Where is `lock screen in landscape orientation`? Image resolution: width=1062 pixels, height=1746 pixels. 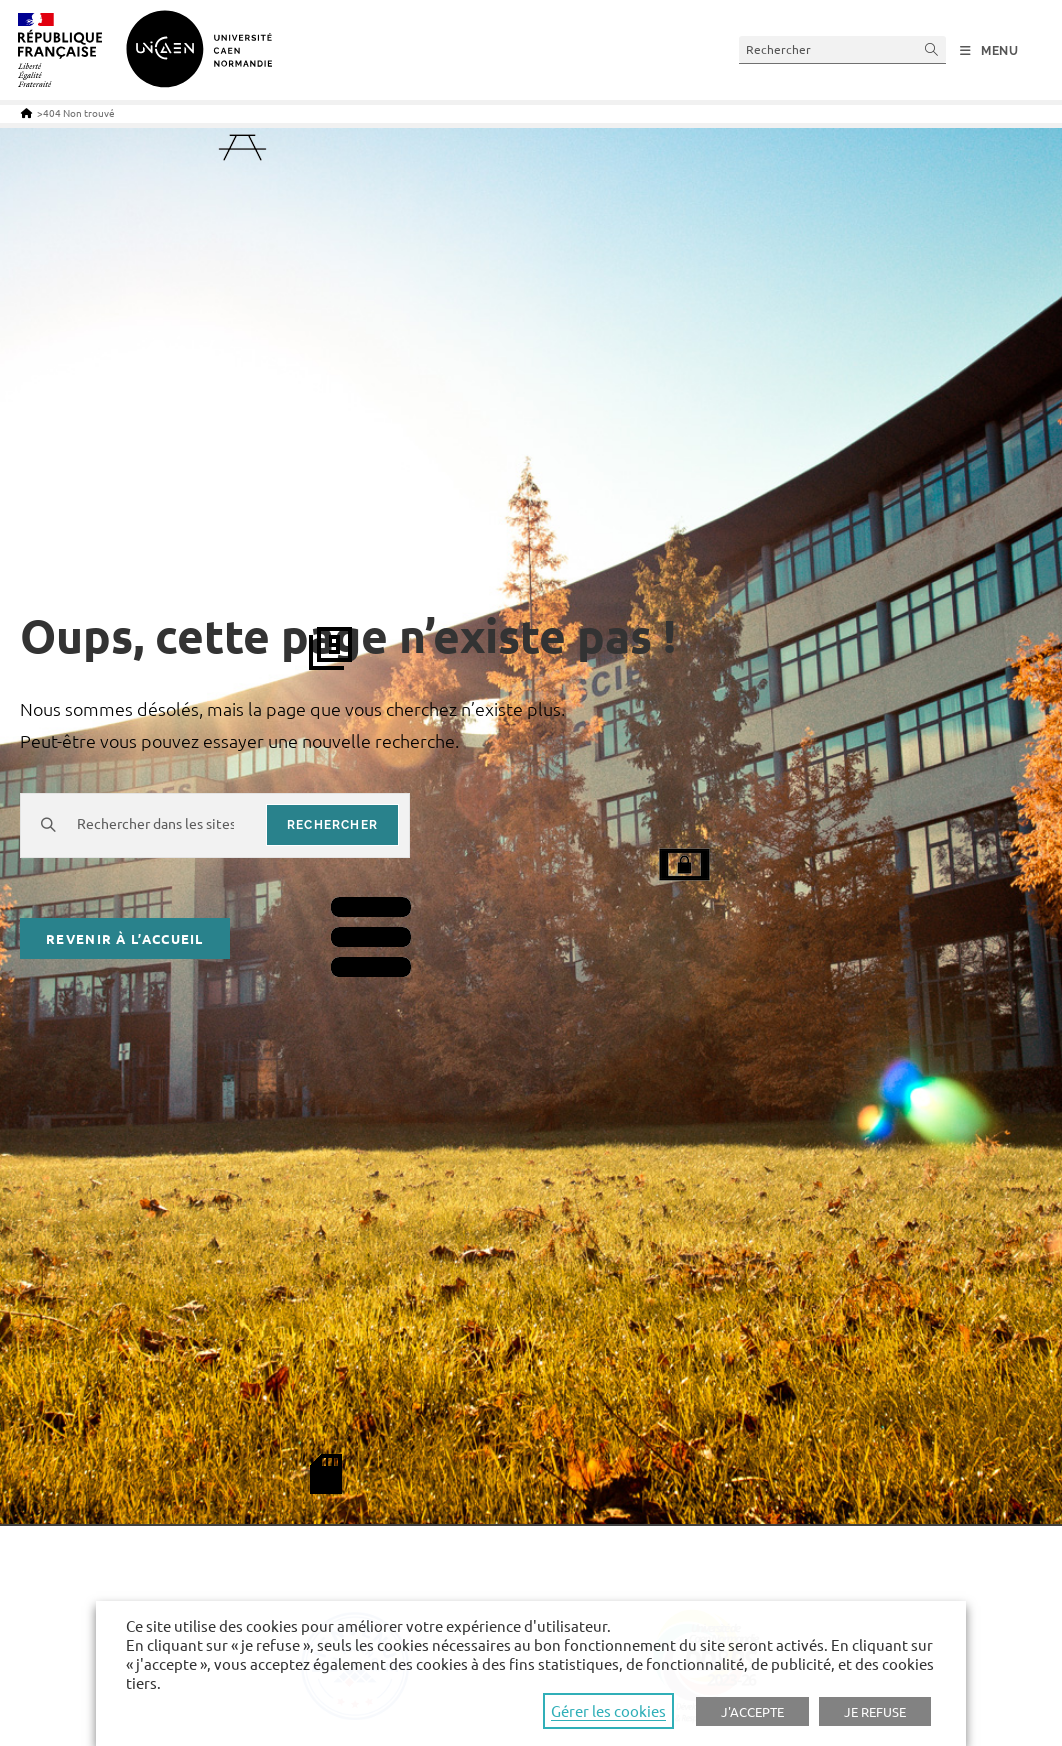 lock screen in landscape orientation is located at coordinates (684, 864).